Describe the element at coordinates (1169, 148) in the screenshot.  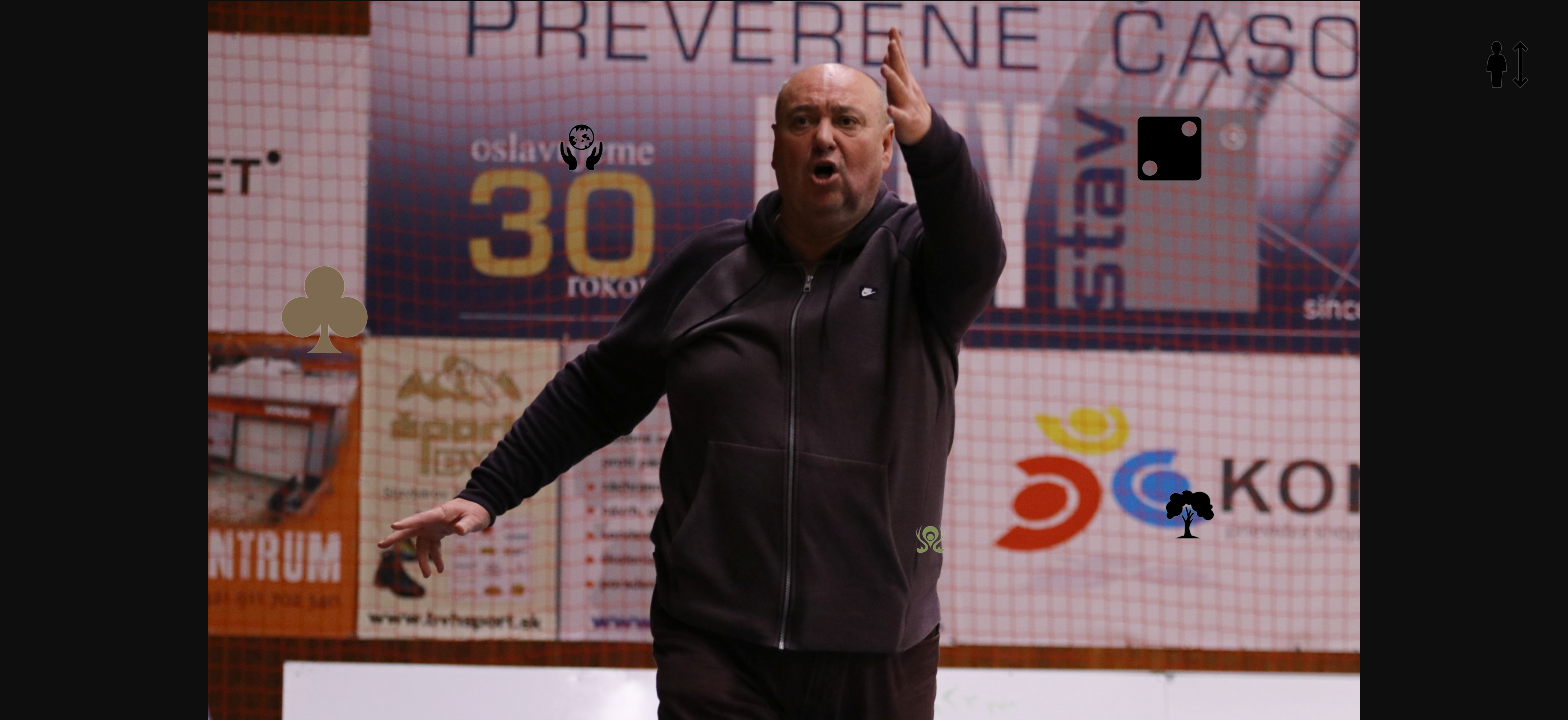
I see `roll the dice or randomize` at that location.